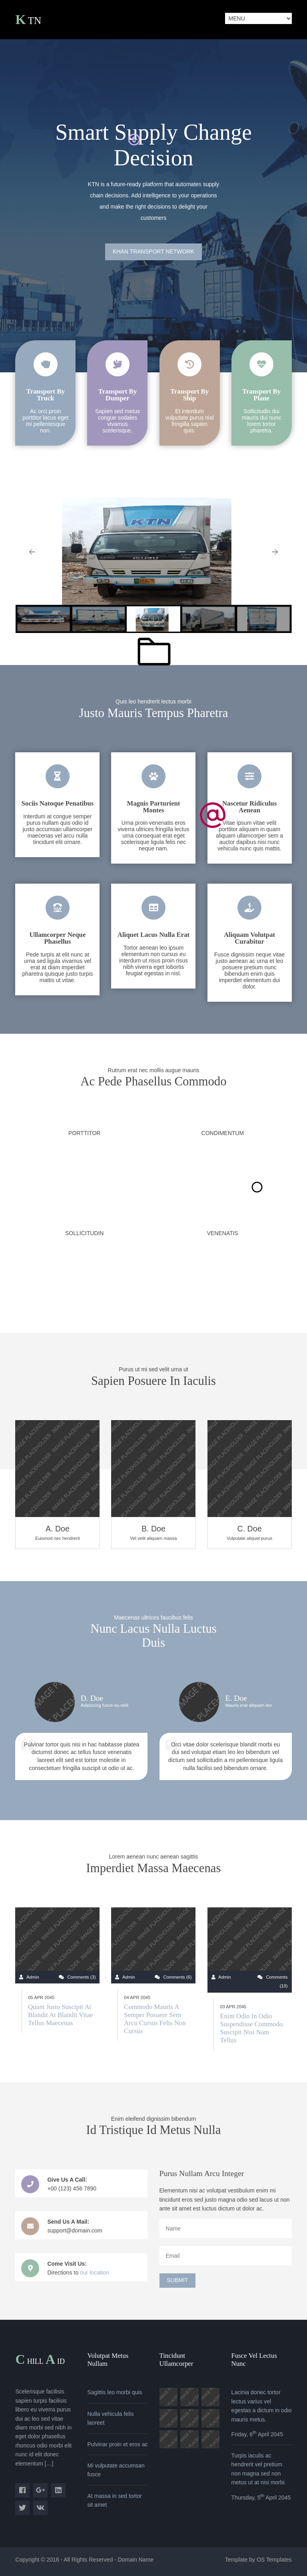  Describe the element at coordinates (134, 139) in the screenshot. I see `indicates copyright or copyrighted content` at that location.